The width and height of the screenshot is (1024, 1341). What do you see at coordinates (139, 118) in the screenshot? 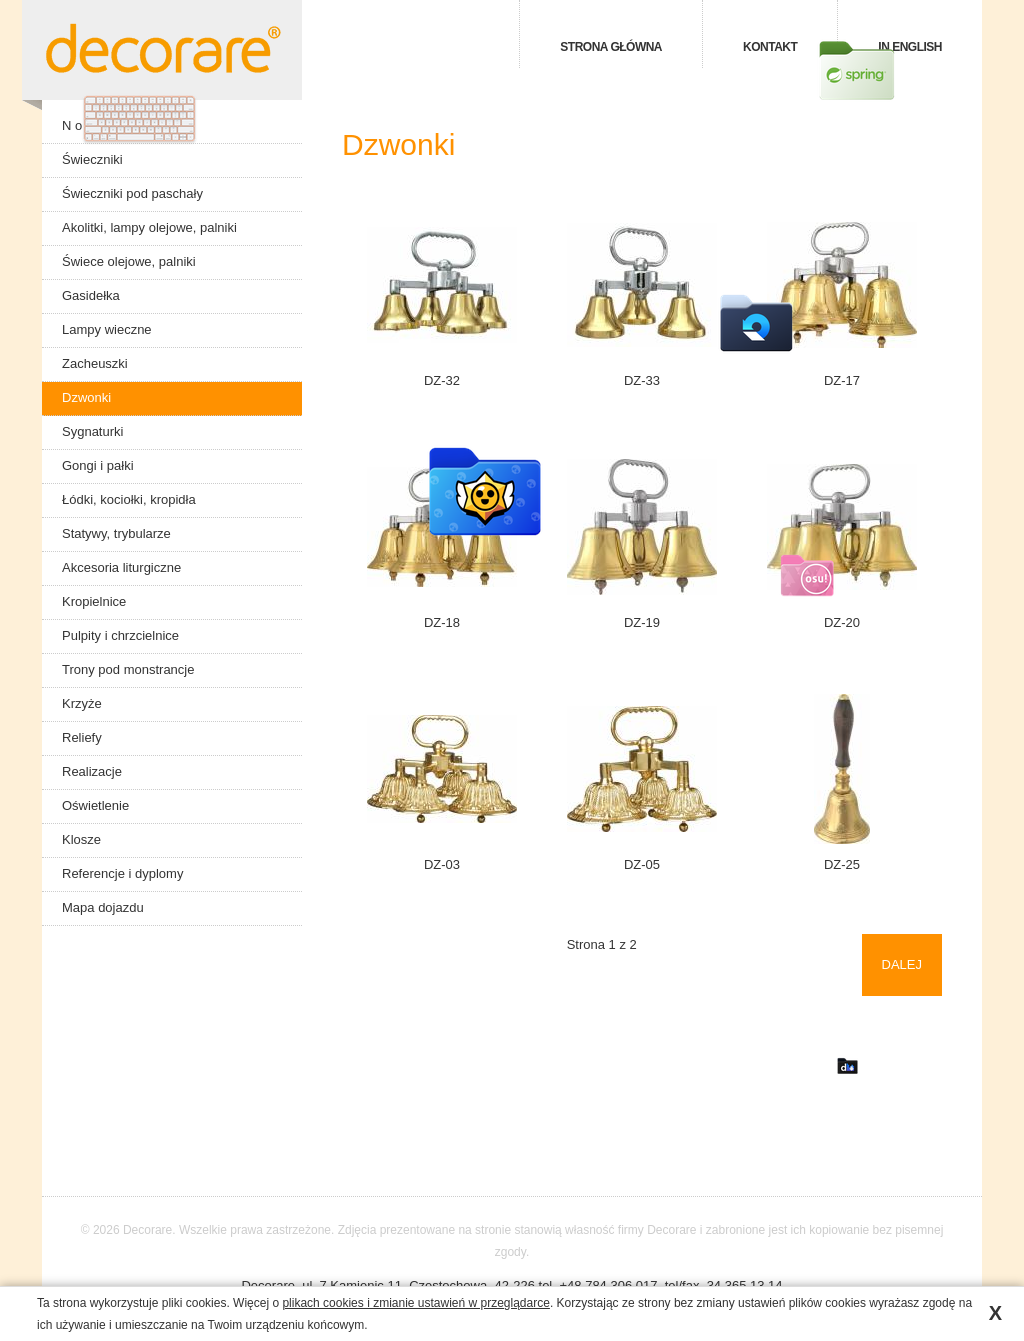
I see `connect a bluetooth keyboard` at bounding box center [139, 118].